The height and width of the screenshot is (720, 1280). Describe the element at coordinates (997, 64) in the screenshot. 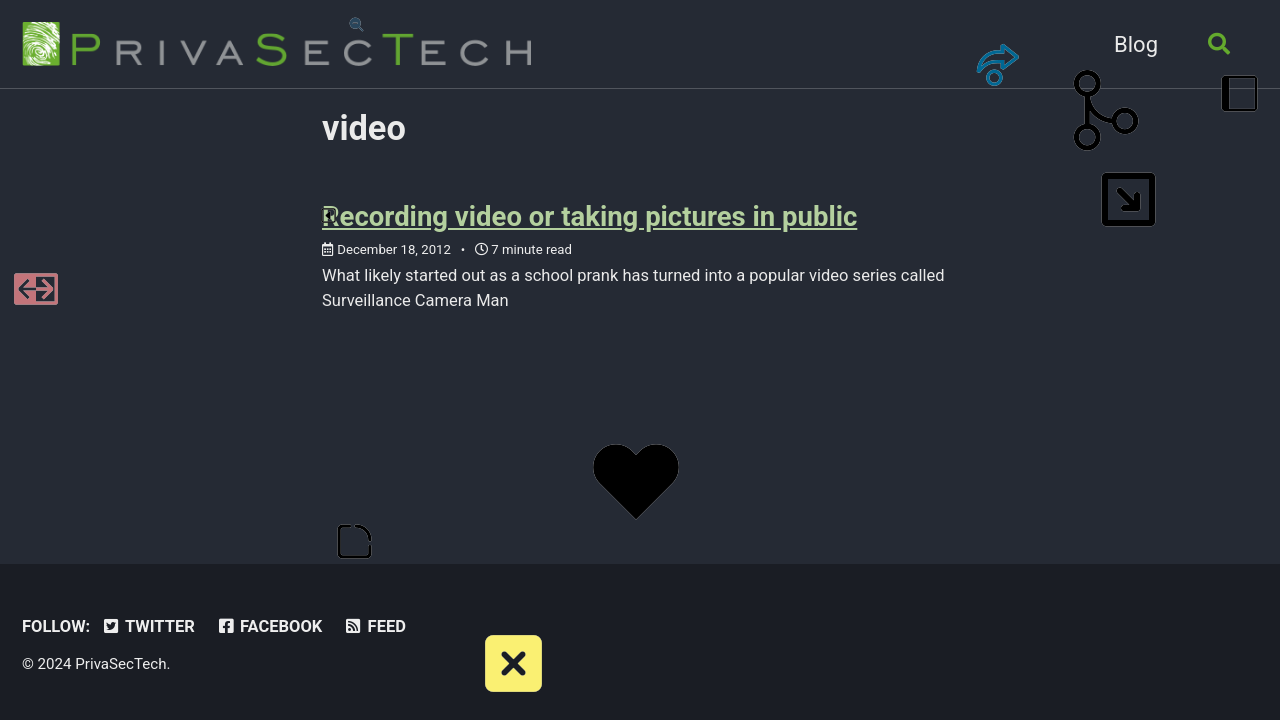

I see `start a live share session` at that location.